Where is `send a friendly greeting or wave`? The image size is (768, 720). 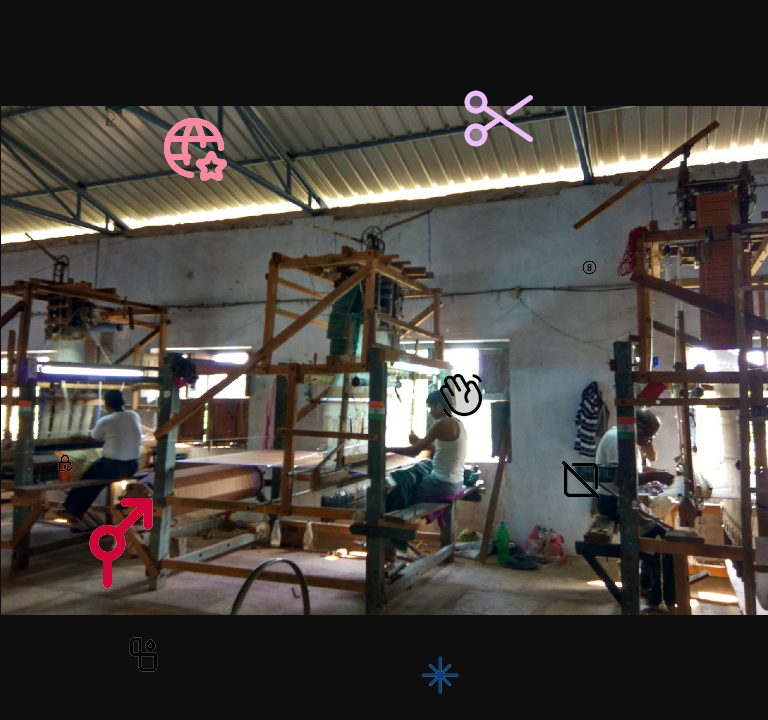 send a friendly greeting or wave is located at coordinates (461, 395).